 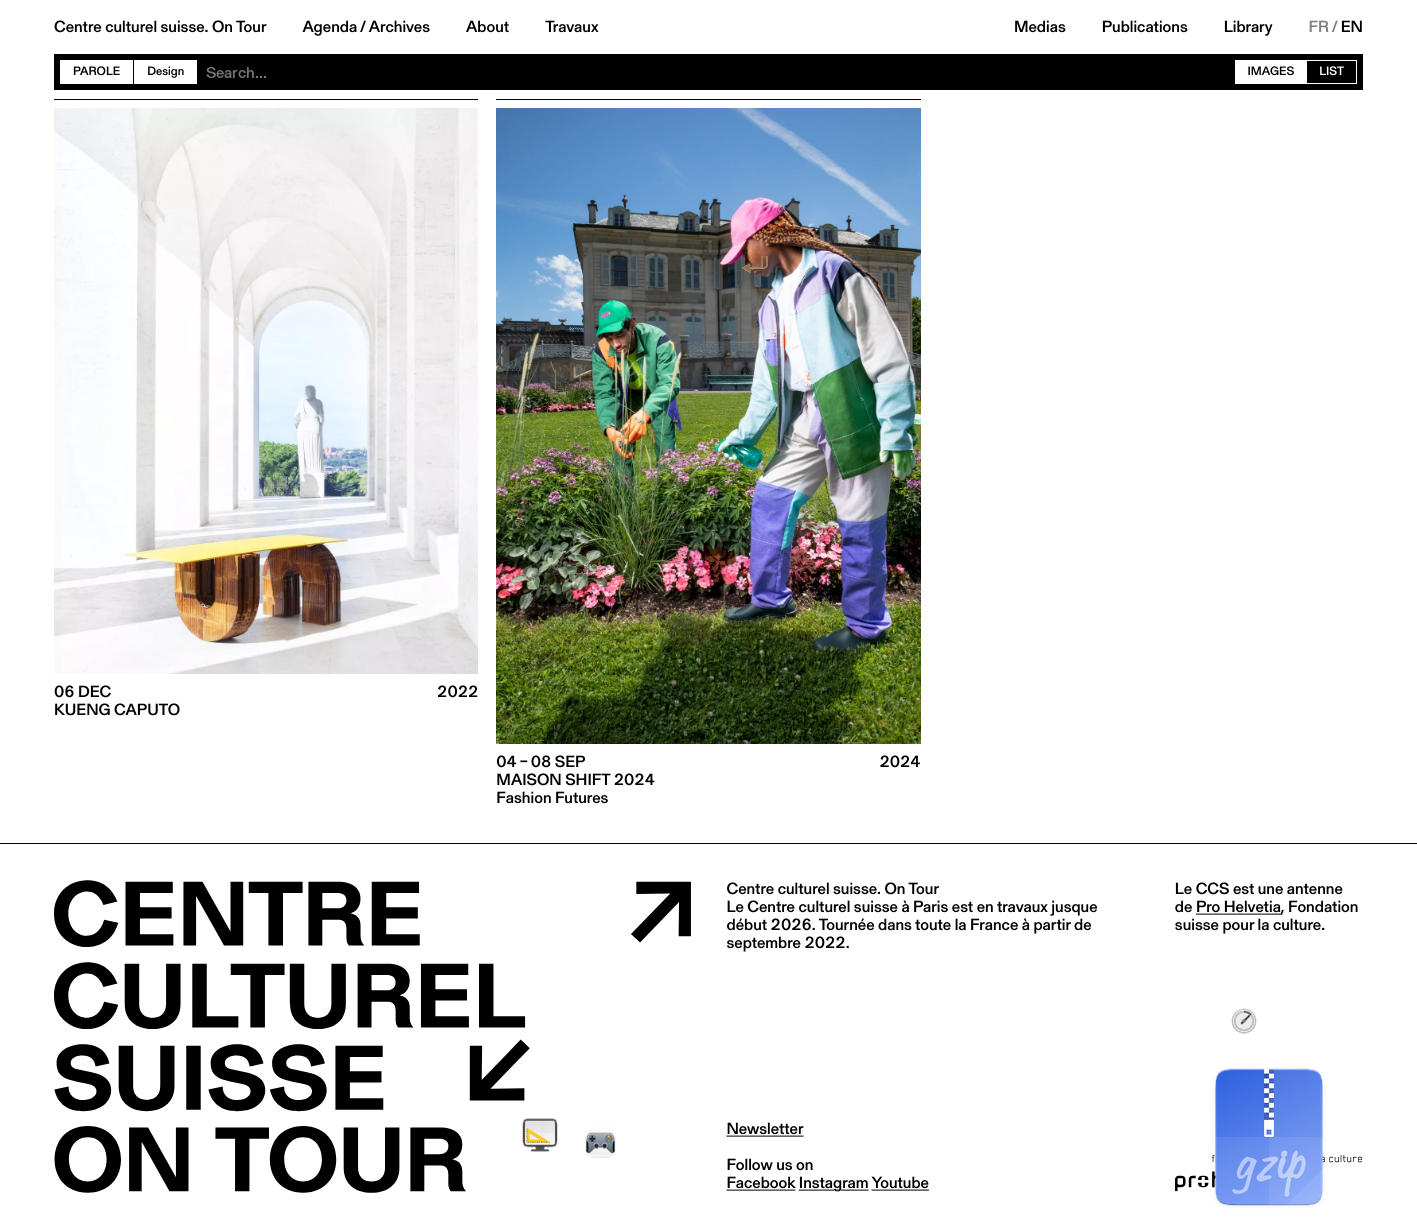 I want to click on open system profiler application, so click(x=1244, y=1021).